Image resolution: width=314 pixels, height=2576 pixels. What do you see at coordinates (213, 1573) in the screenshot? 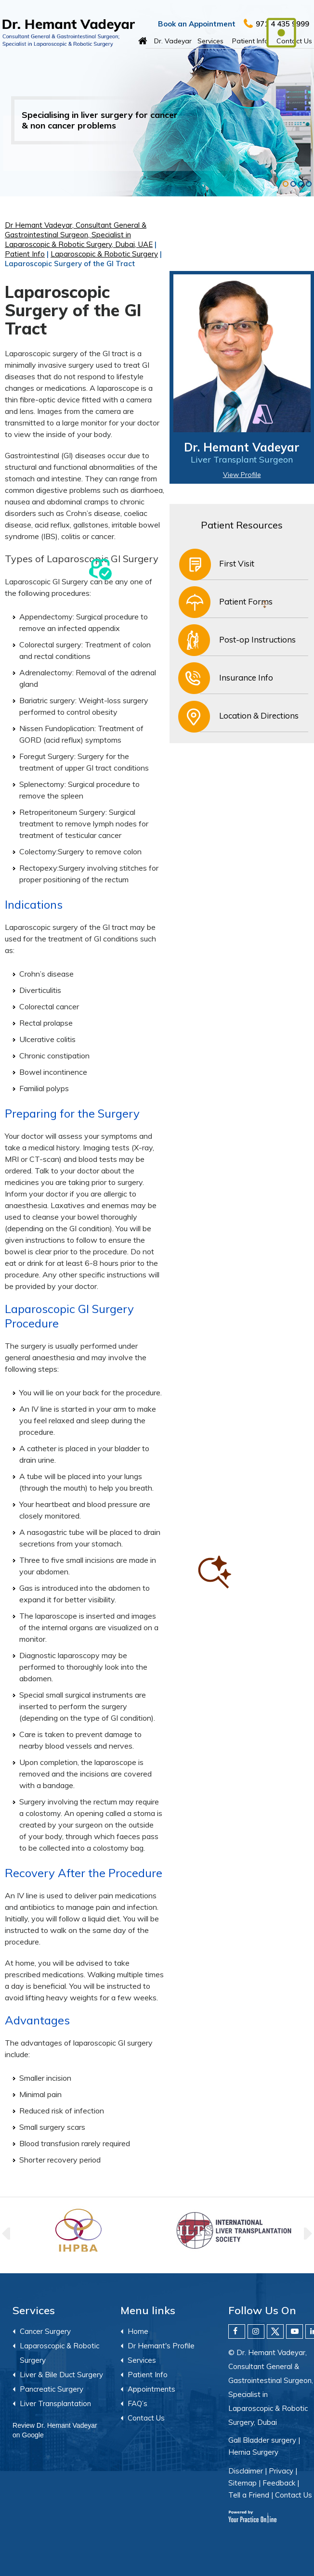
I see `search with AI-powered suggestions` at bounding box center [213, 1573].